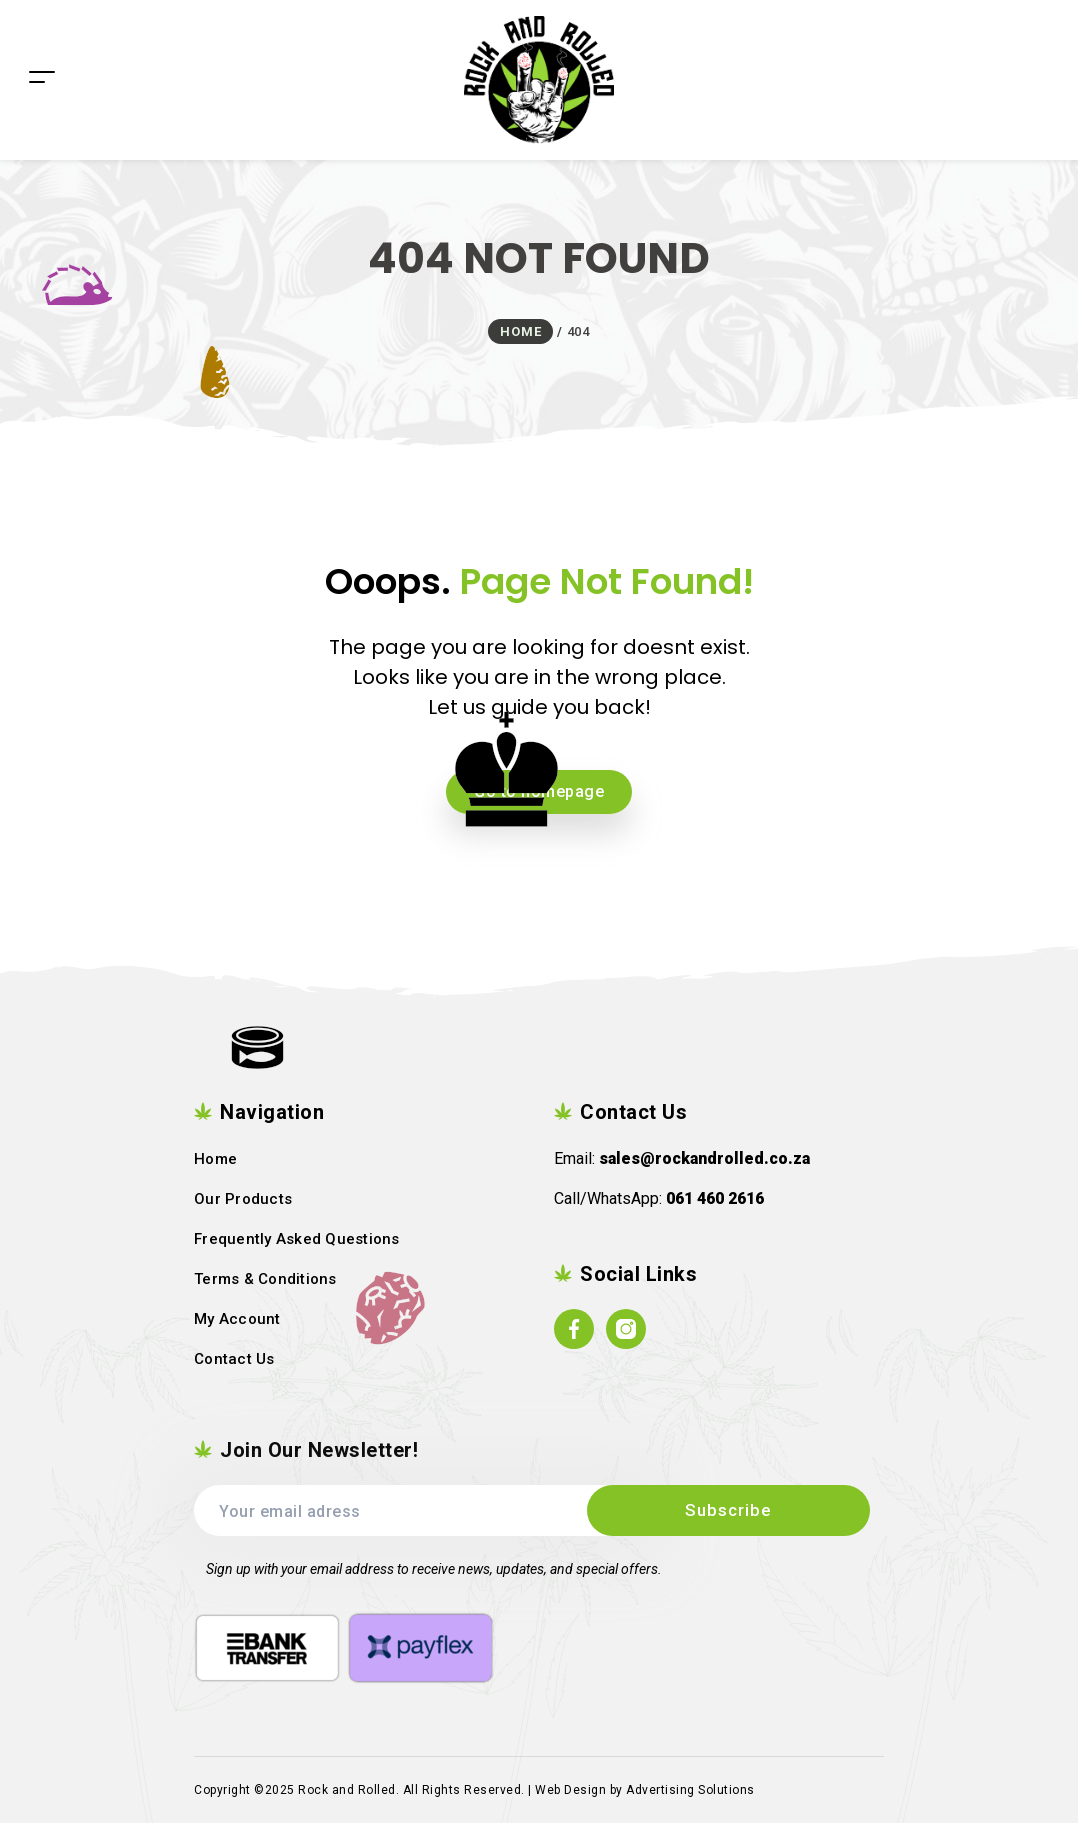 The width and height of the screenshot is (1078, 1823). I want to click on represents space debris or asteroid in a game interface, so click(388, 1307).